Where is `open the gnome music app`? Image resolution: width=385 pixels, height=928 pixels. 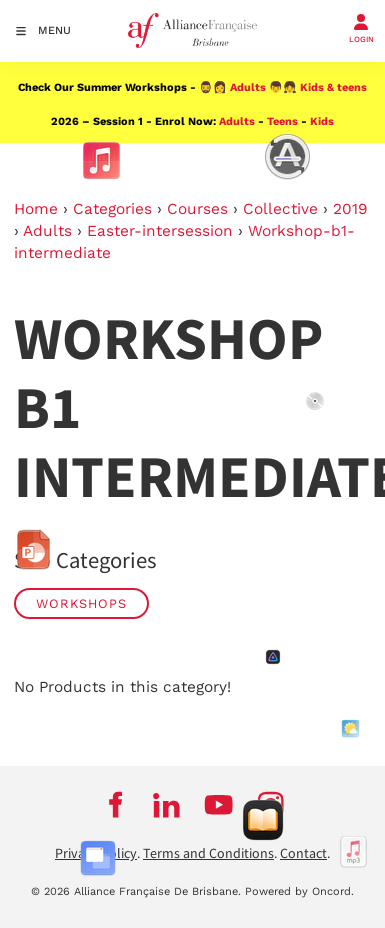
open the gnome music app is located at coordinates (101, 160).